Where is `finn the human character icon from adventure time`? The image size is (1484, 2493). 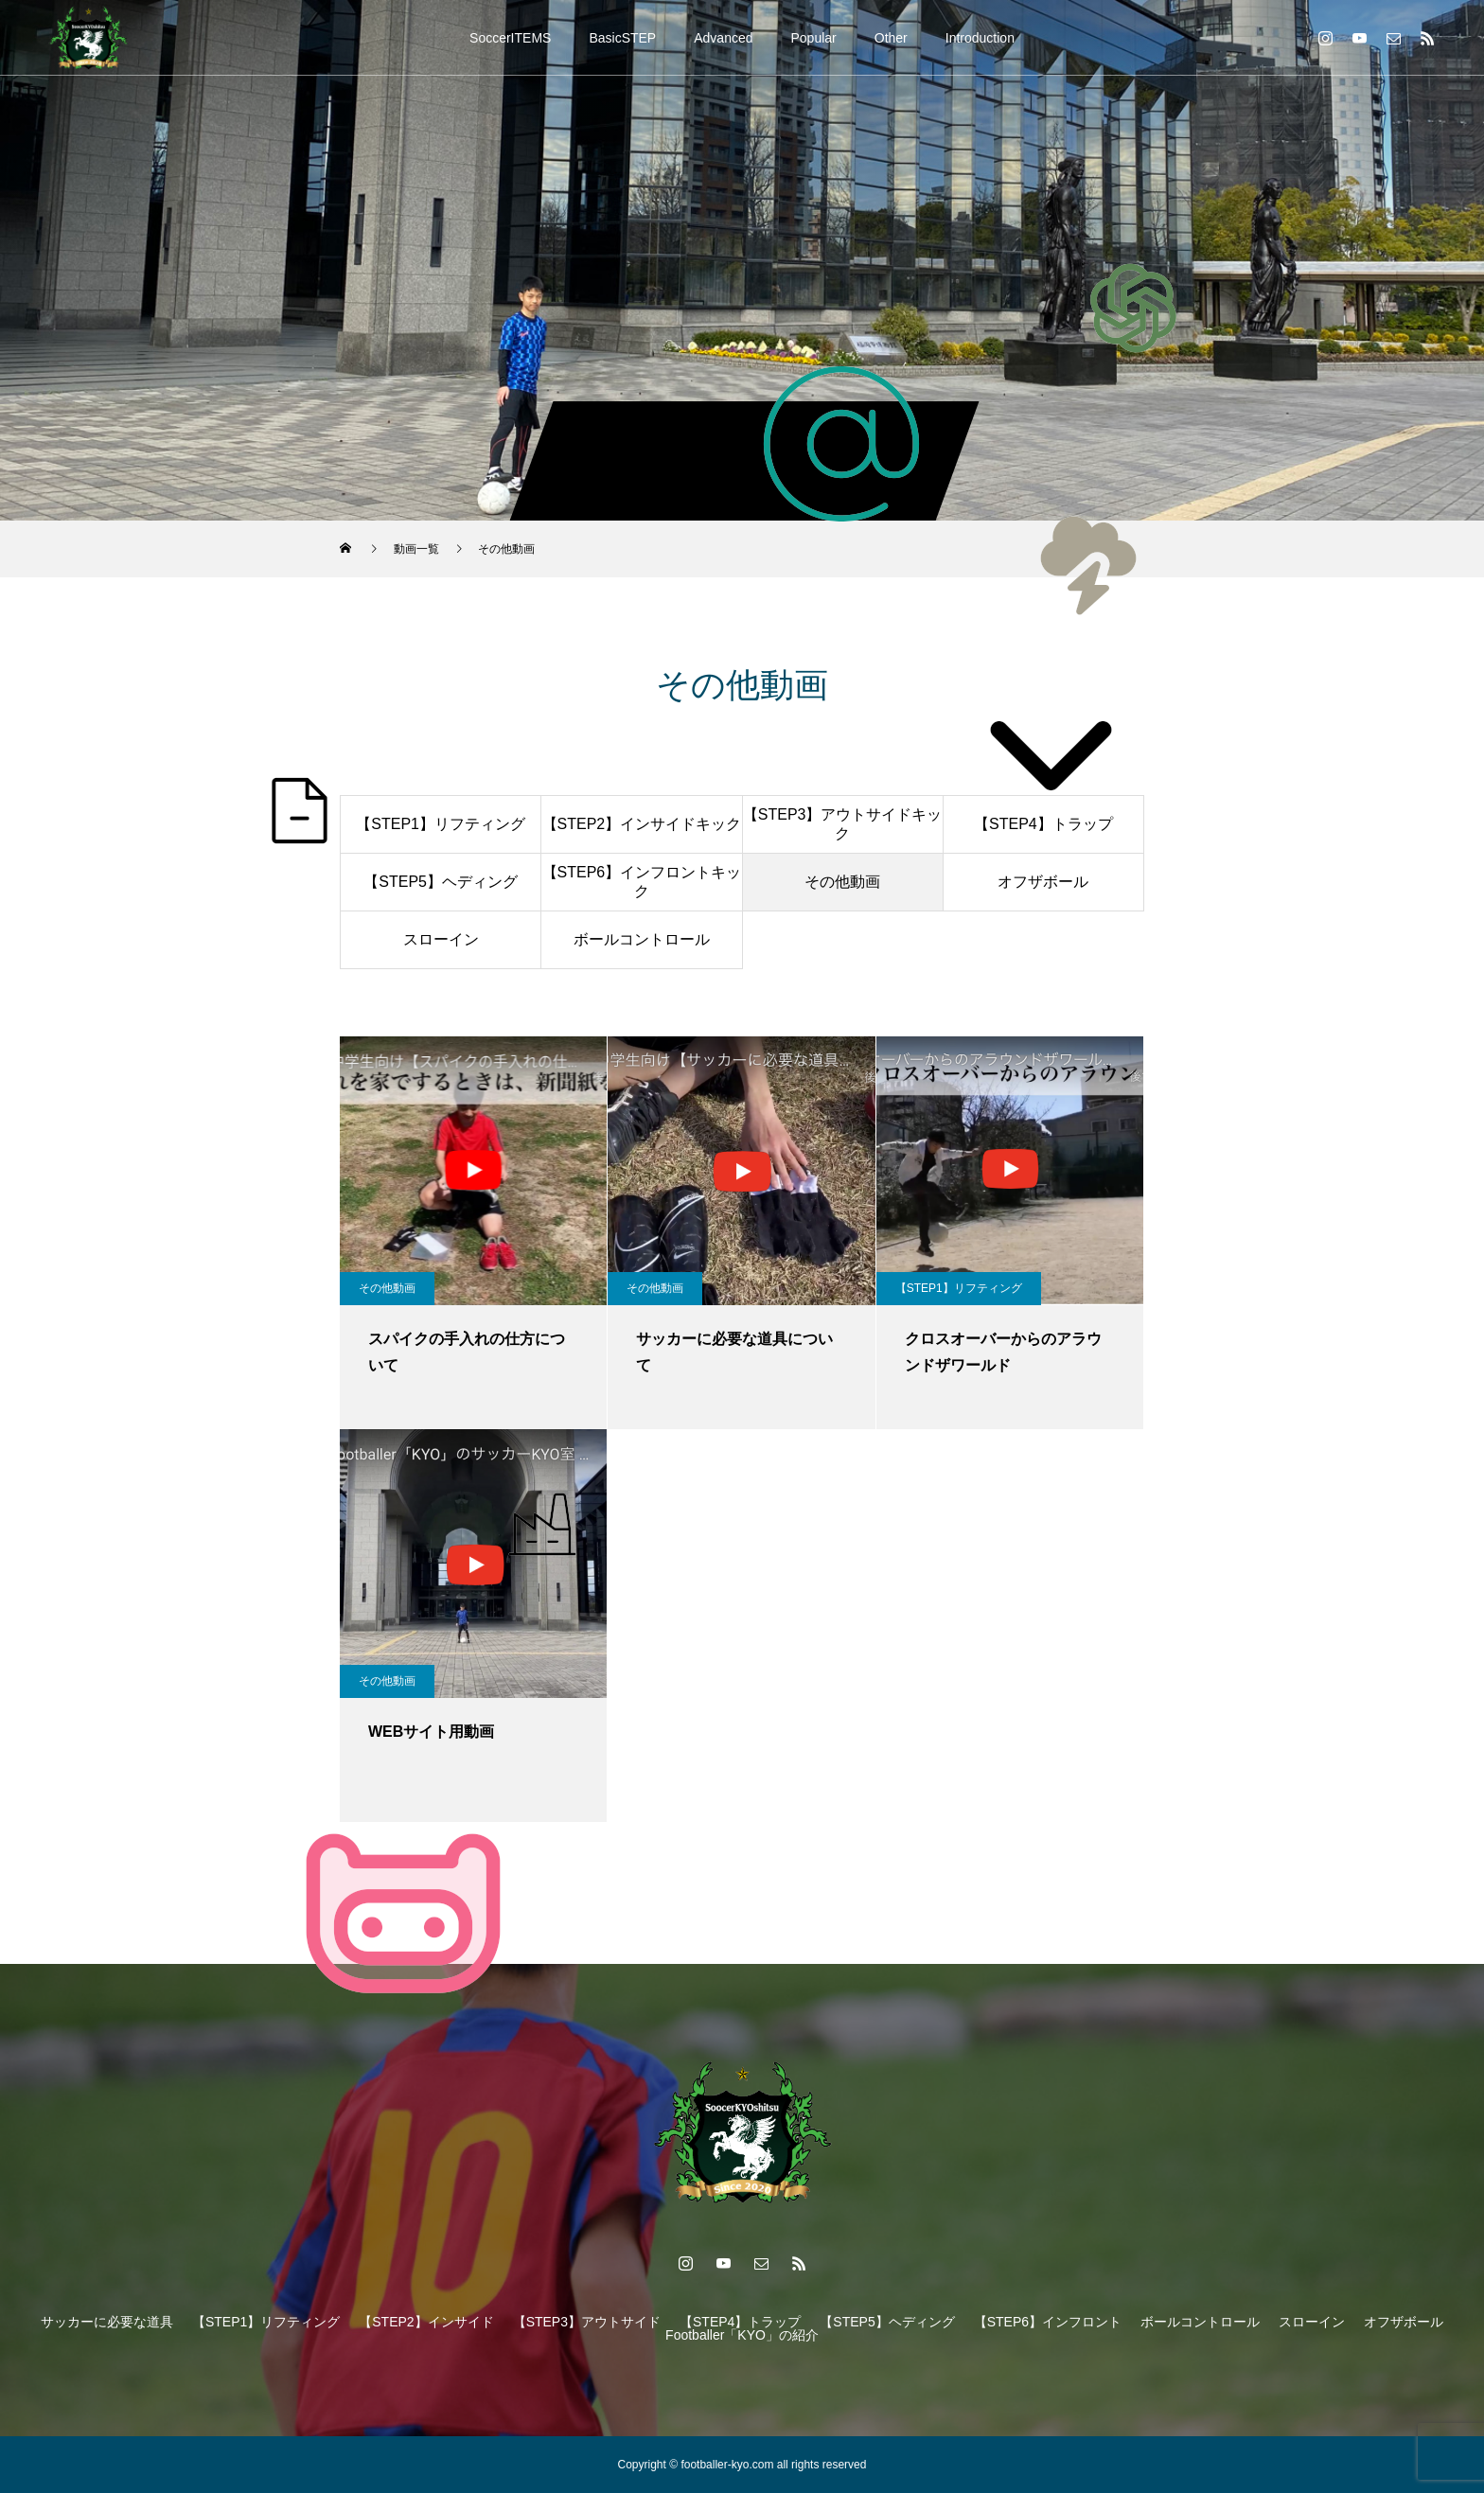
finn the human character icon from adventure time is located at coordinates (403, 1910).